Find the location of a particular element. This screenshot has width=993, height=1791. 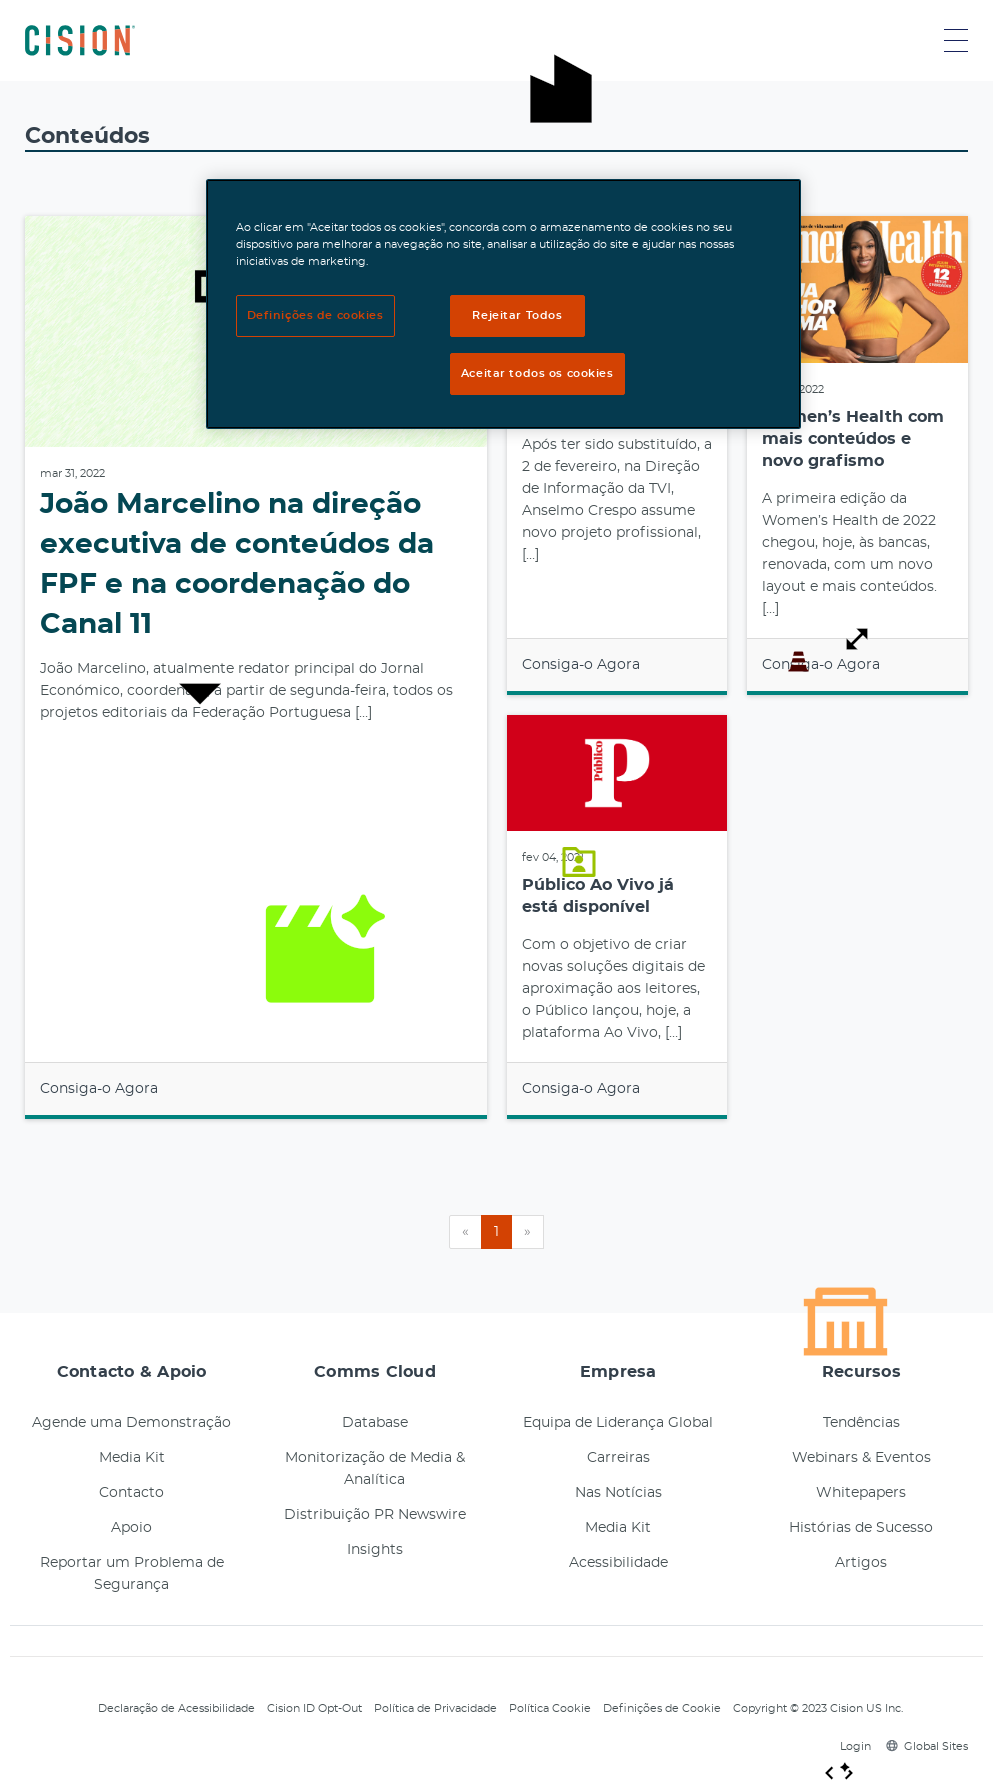

expand a dropdown menu is located at coordinates (200, 694).